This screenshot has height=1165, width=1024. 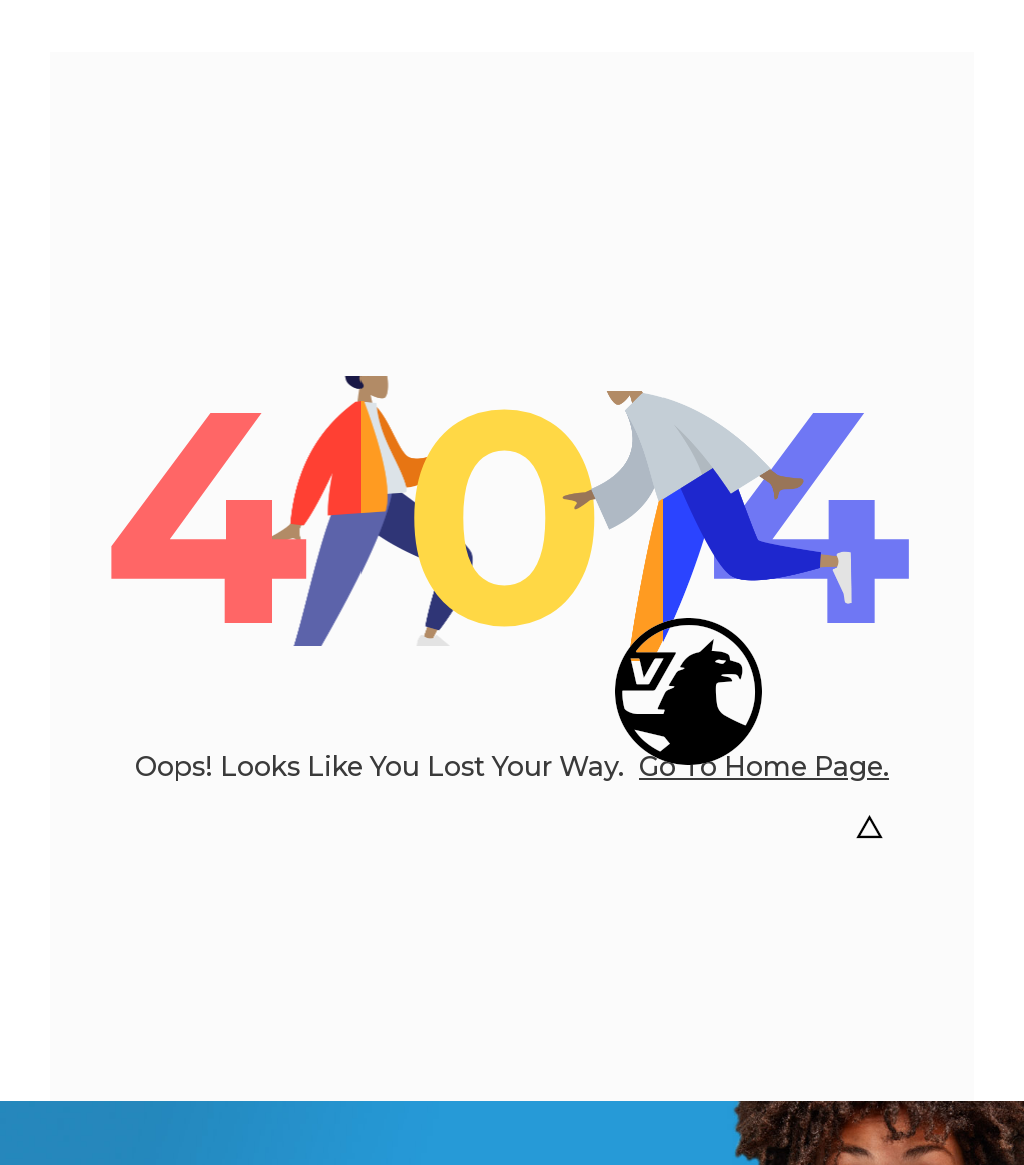 I want to click on vauxhall motors brand logo, so click(x=688, y=691).